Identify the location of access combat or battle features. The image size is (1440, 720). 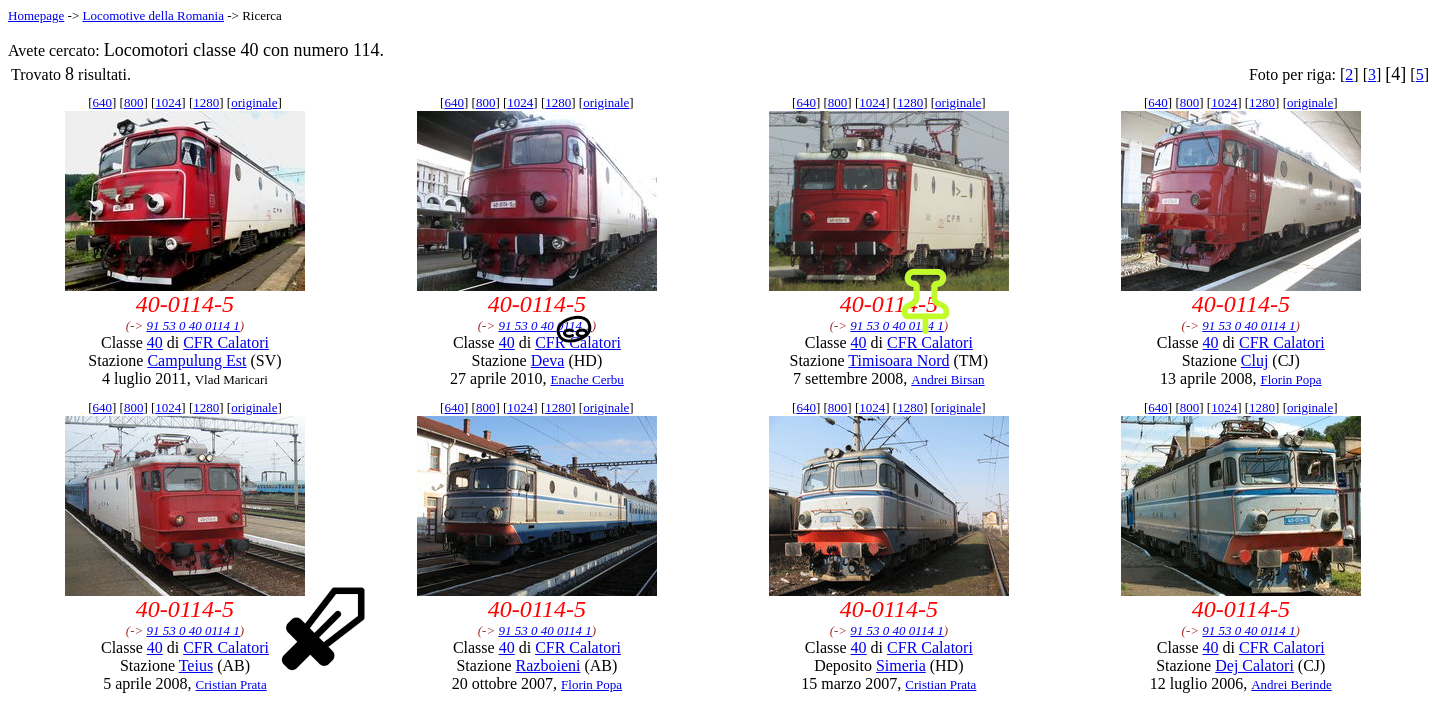
(324, 627).